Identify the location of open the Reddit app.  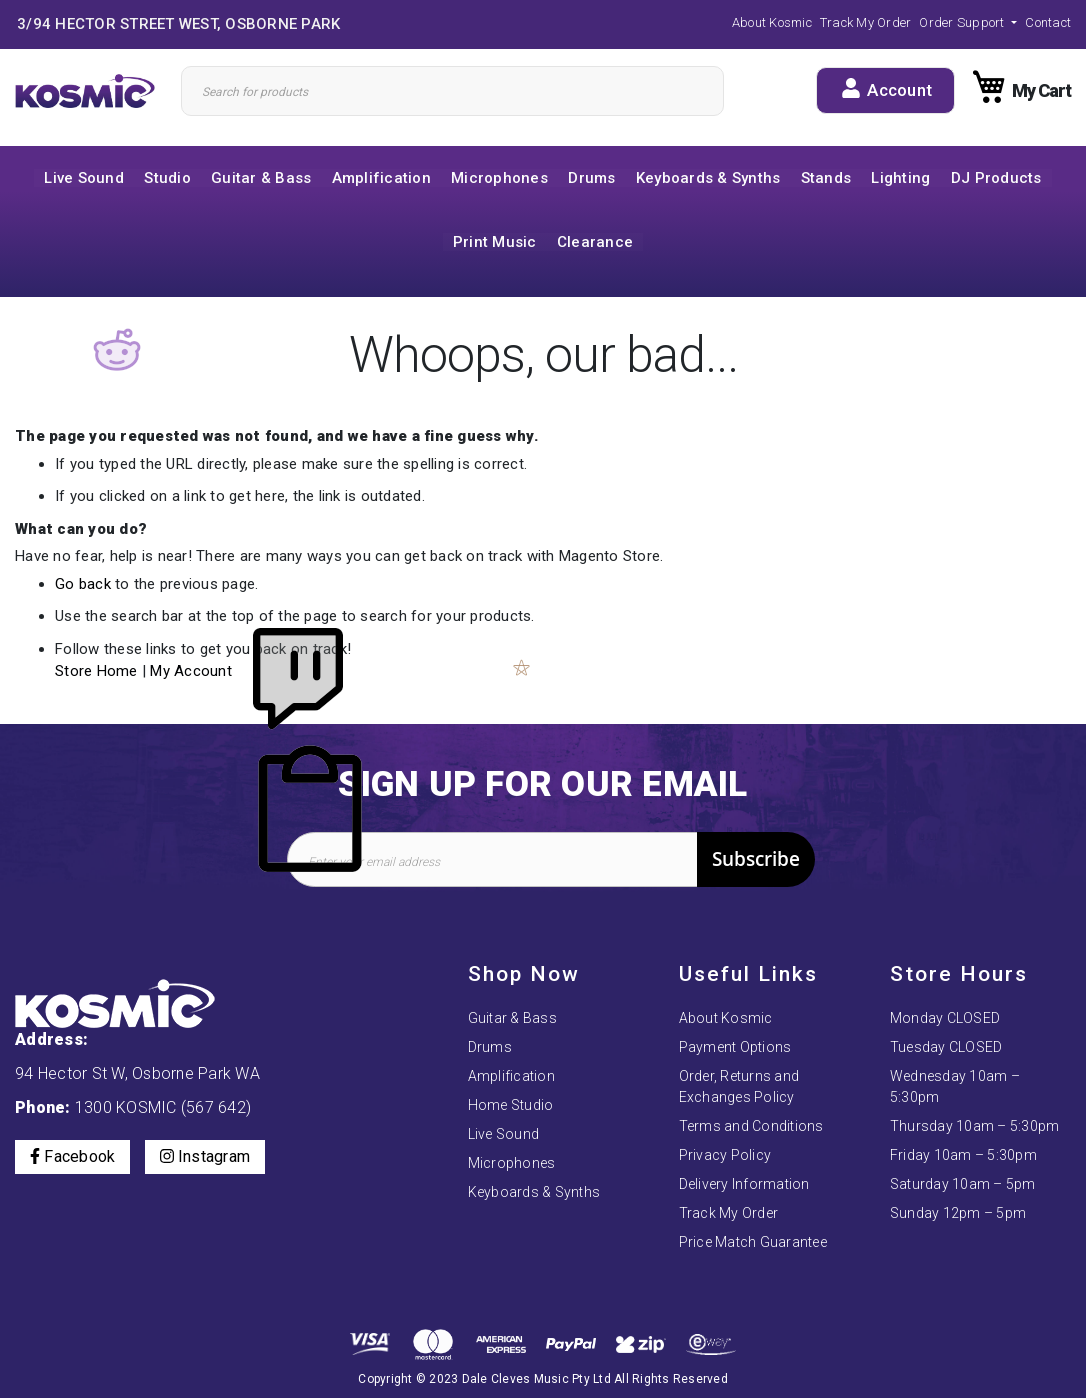
(117, 352).